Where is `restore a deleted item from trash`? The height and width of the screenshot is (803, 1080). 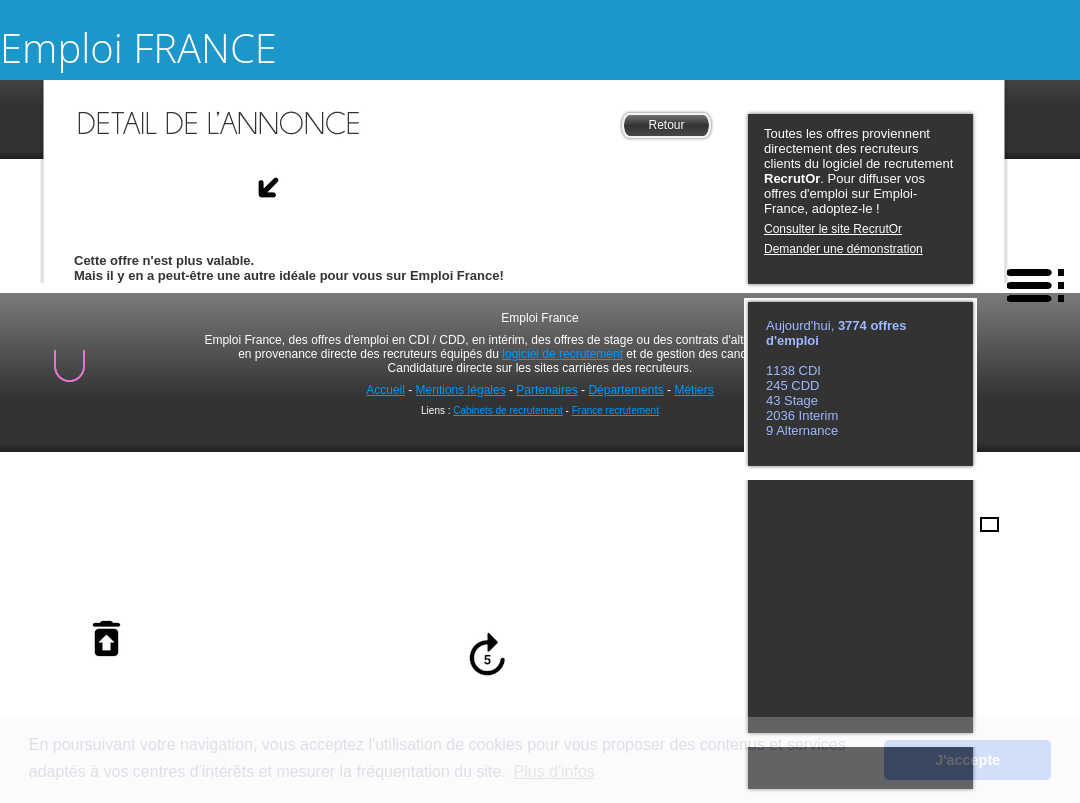 restore a deleted item from trash is located at coordinates (106, 638).